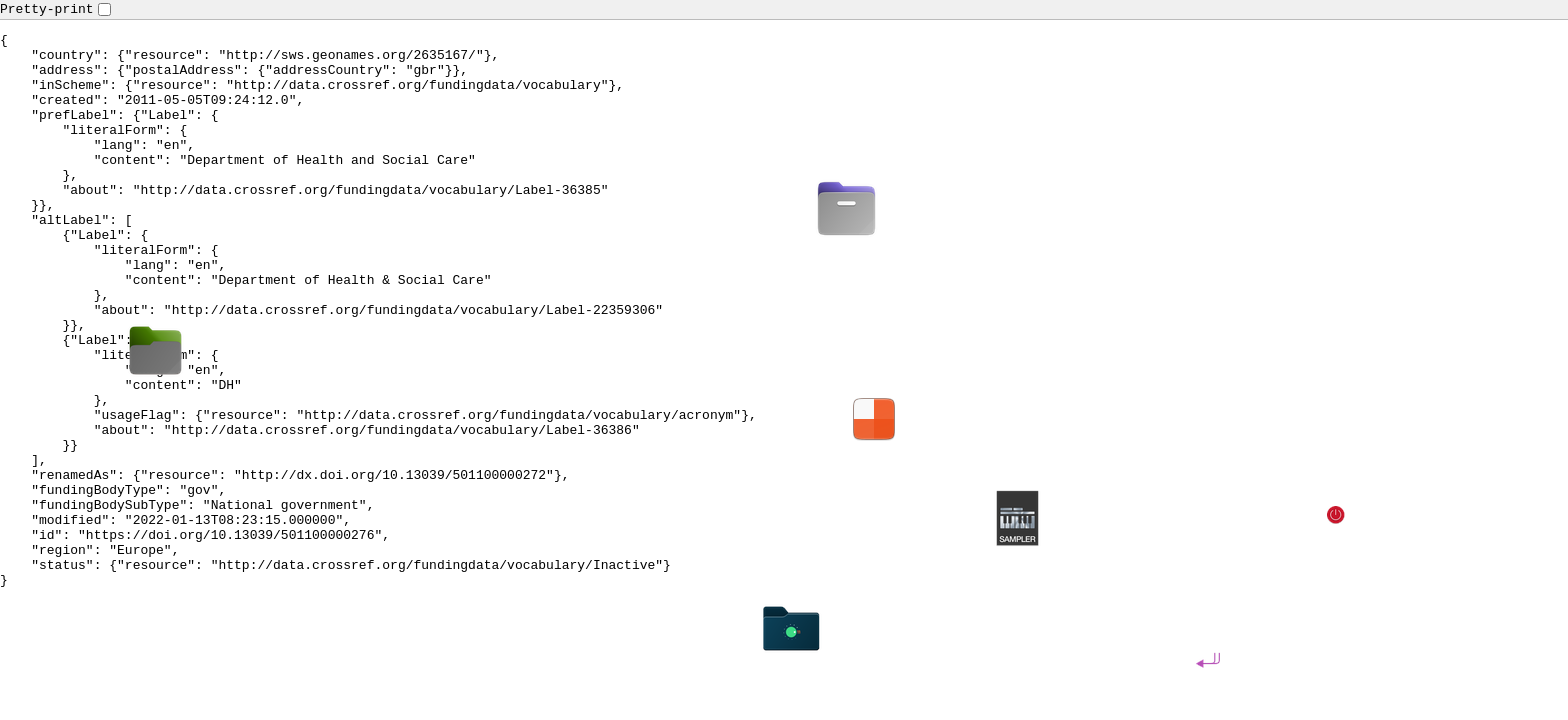 Image resolution: width=1568 pixels, height=720 pixels. I want to click on open android 11 system folder, so click(791, 630).